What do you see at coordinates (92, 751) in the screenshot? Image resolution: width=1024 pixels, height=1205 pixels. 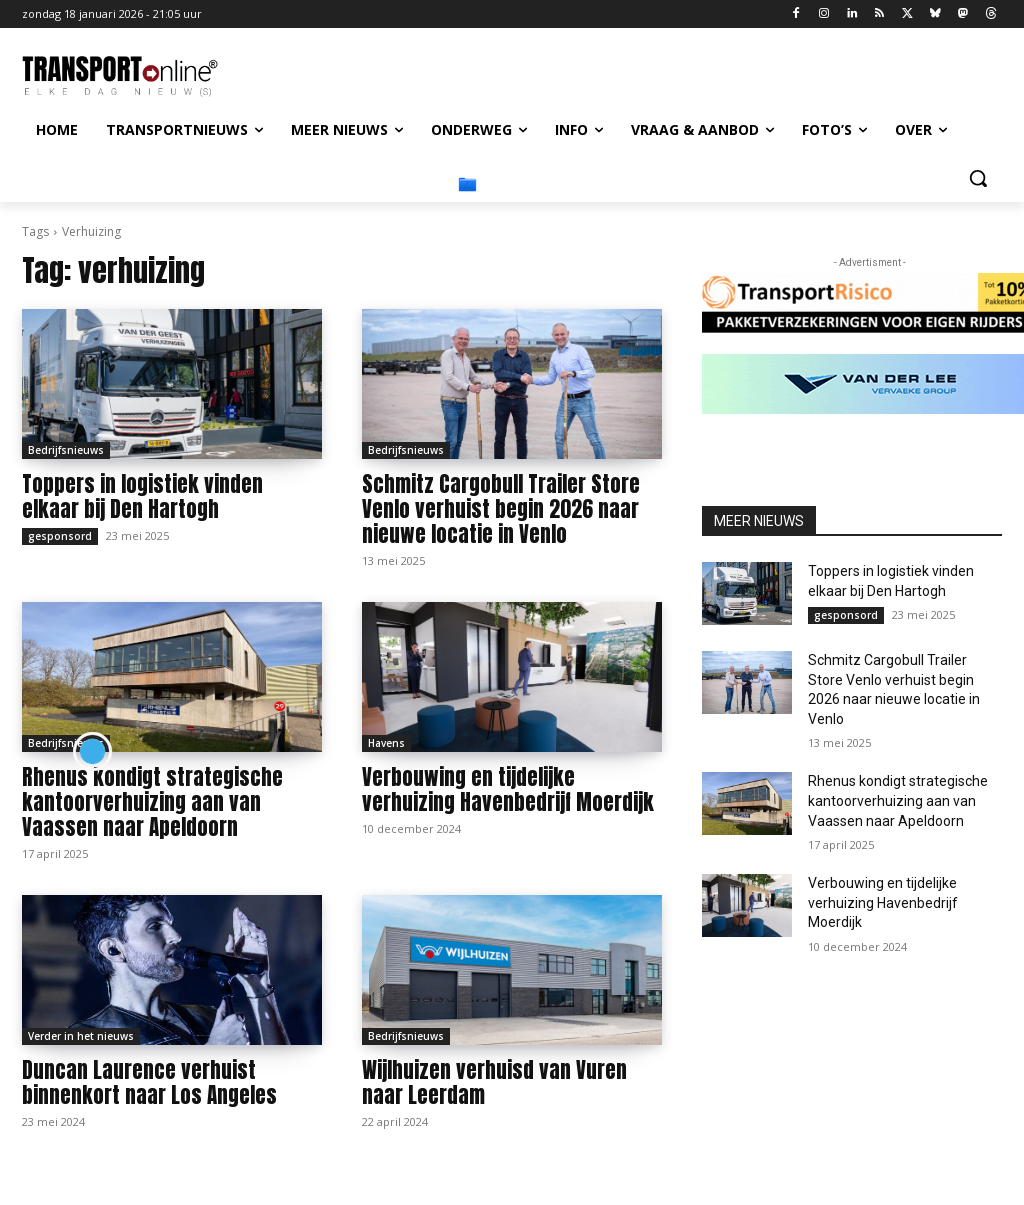 I see `indicates an active process or task in progress` at bounding box center [92, 751].